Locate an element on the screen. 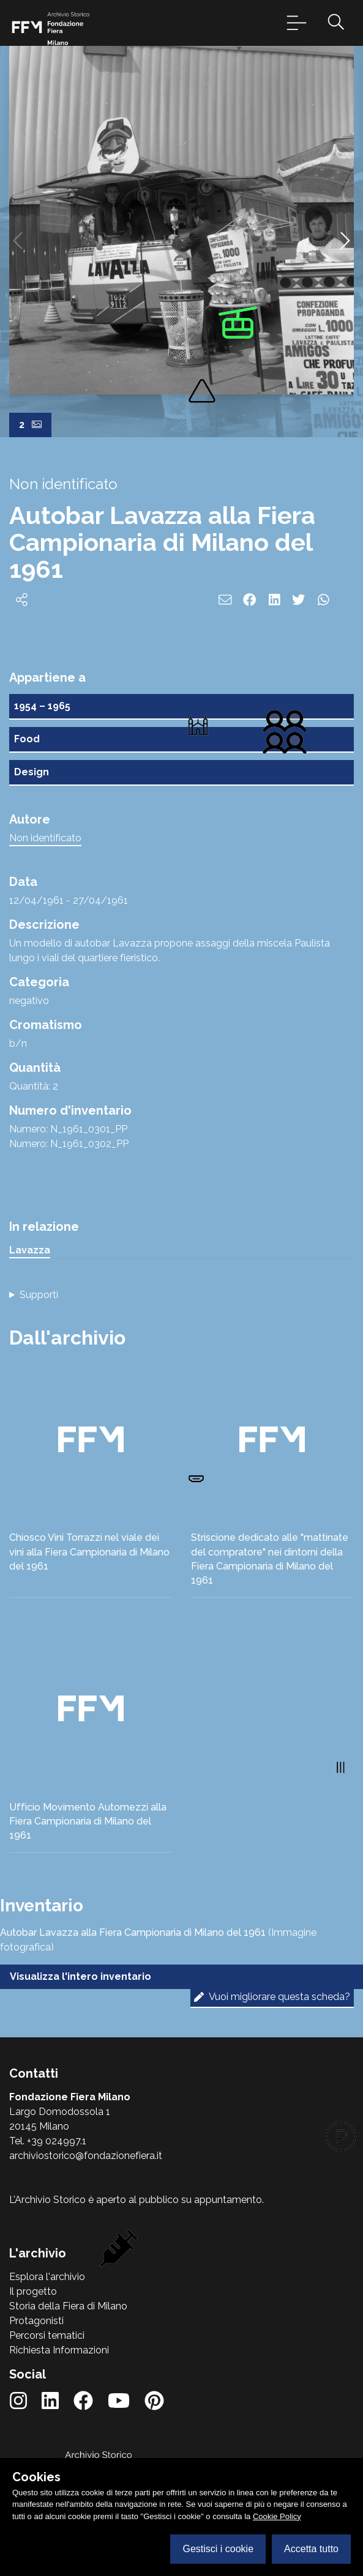  indicates a warning or caution state is located at coordinates (202, 391).